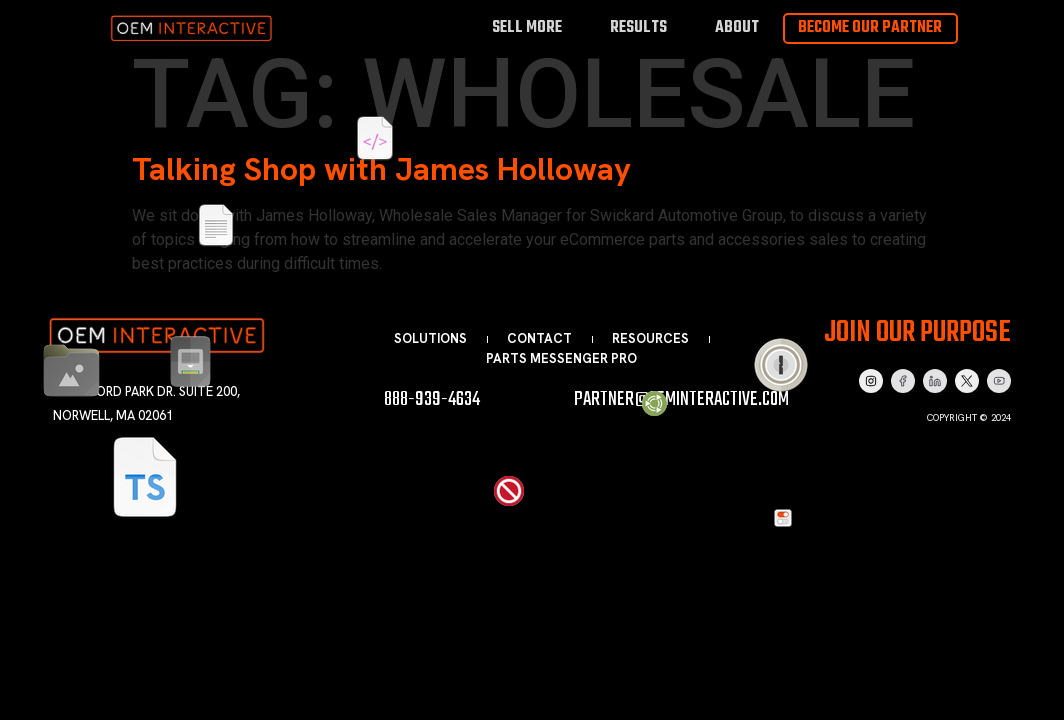  What do you see at coordinates (216, 225) in the screenshot?
I see `a plain text file` at bounding box center [216, 225].